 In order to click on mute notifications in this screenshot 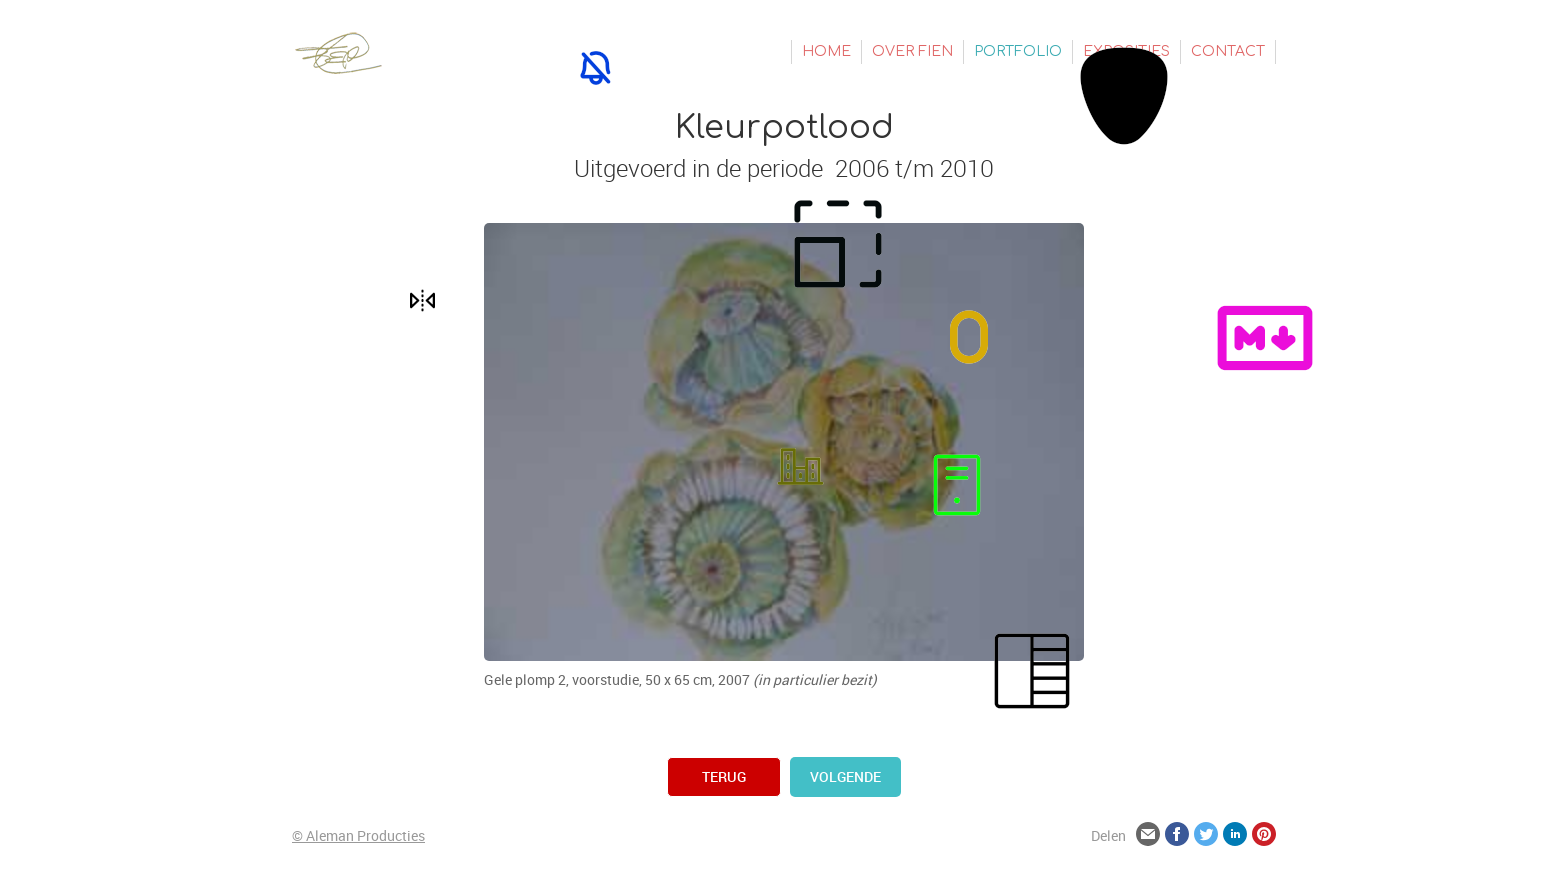, I will do `click(596, 68)`.